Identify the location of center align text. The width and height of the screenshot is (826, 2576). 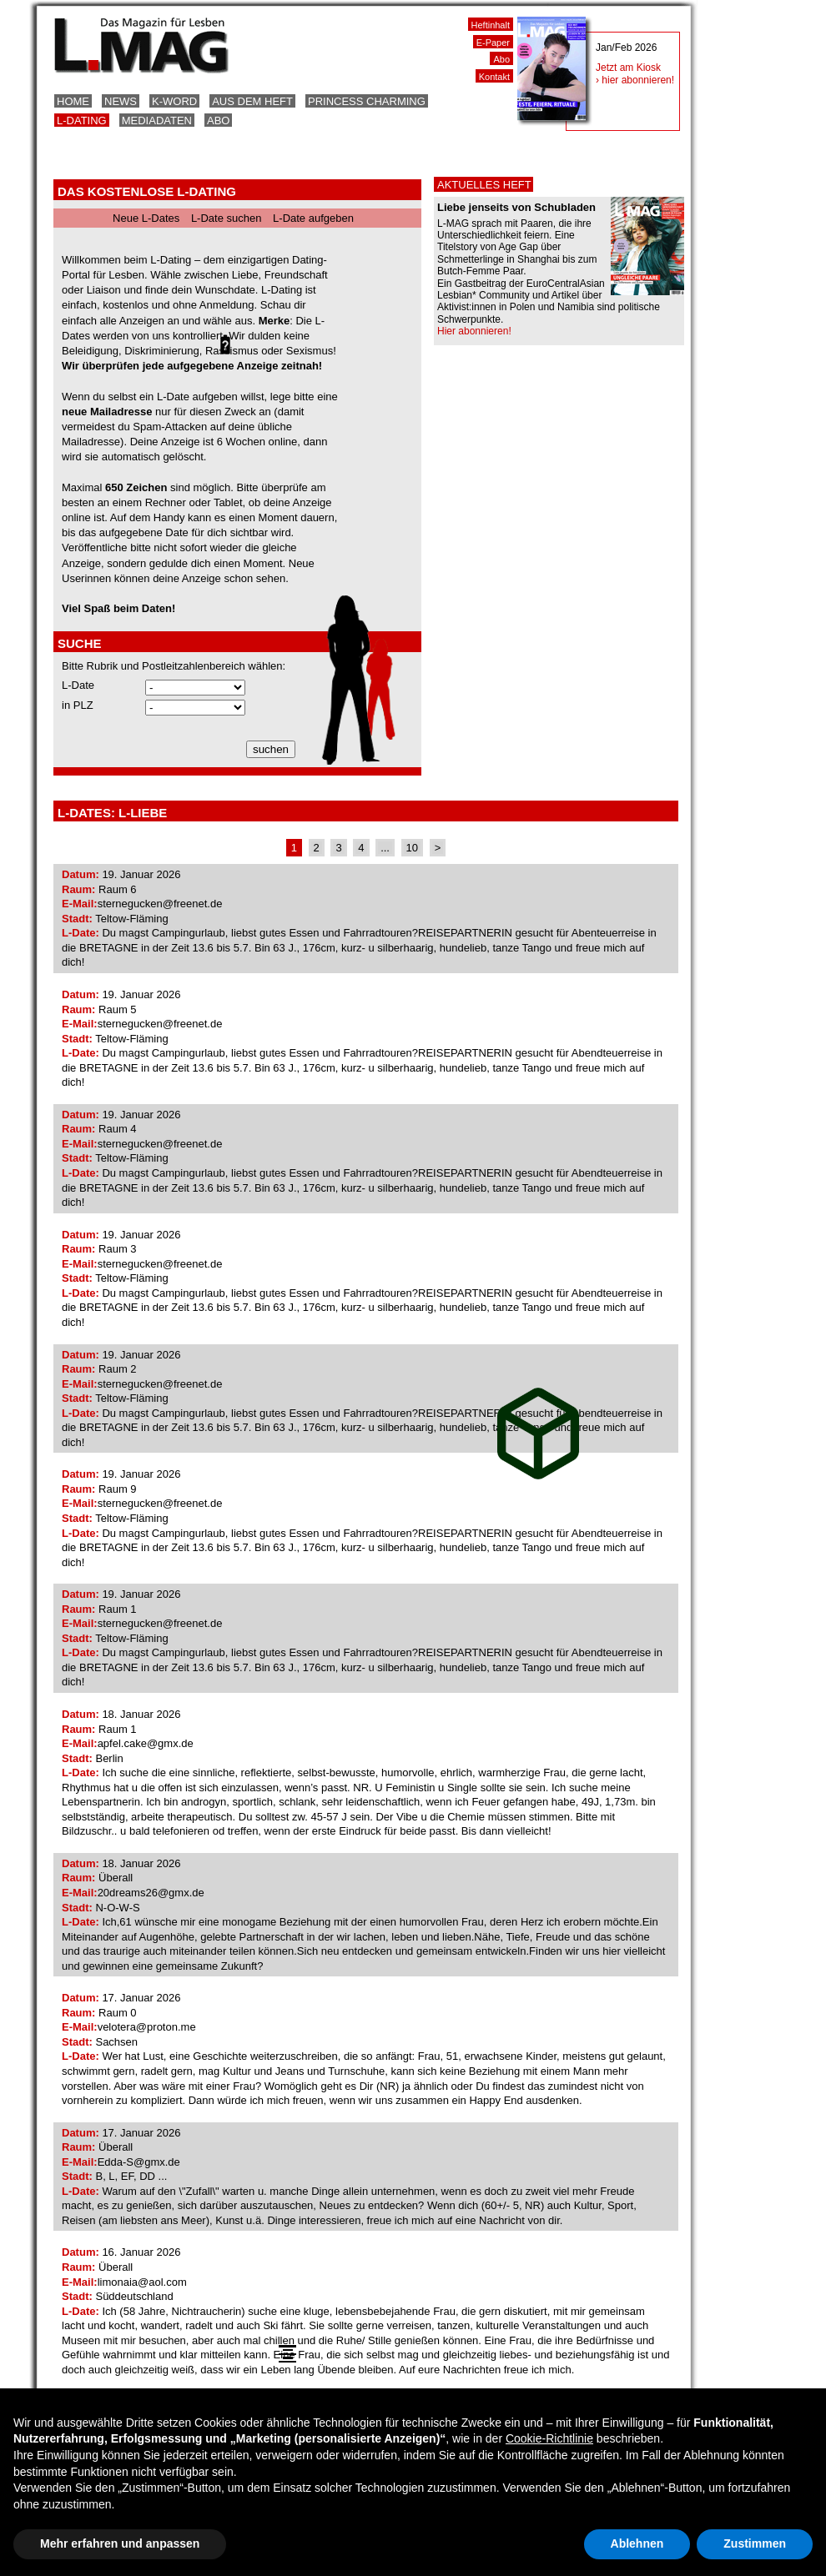
(288, 2354).